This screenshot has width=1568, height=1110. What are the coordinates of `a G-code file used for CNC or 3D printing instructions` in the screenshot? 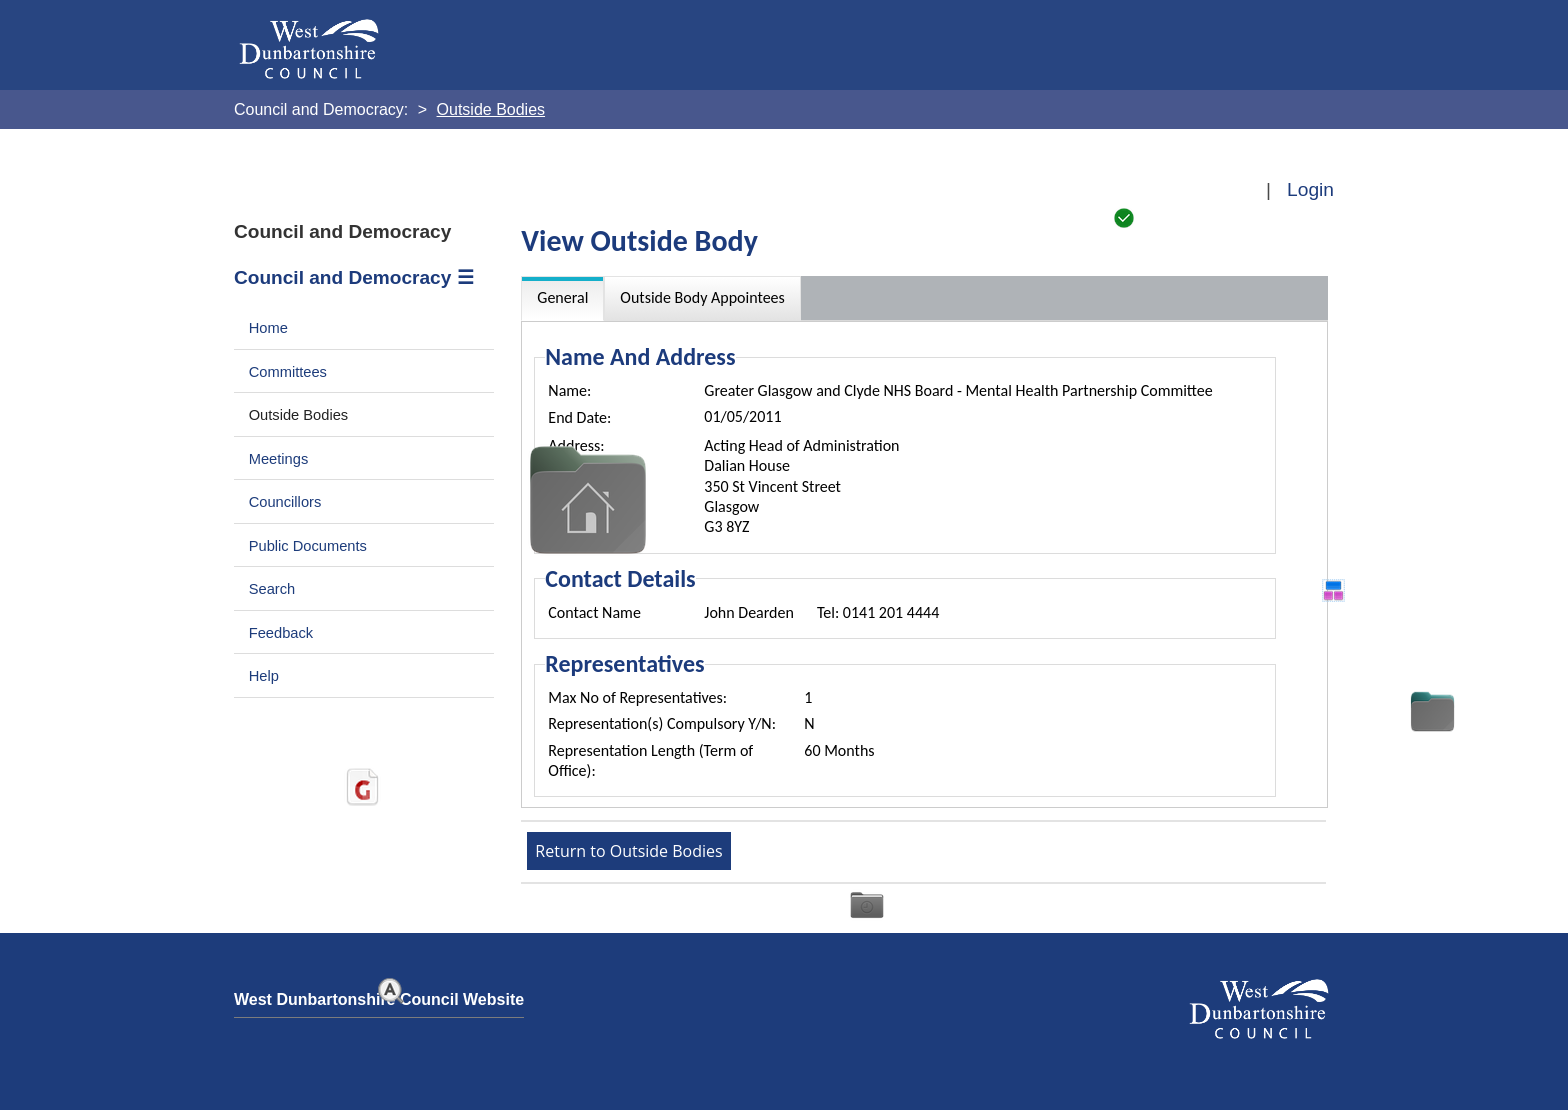 It's located at (362, 786).